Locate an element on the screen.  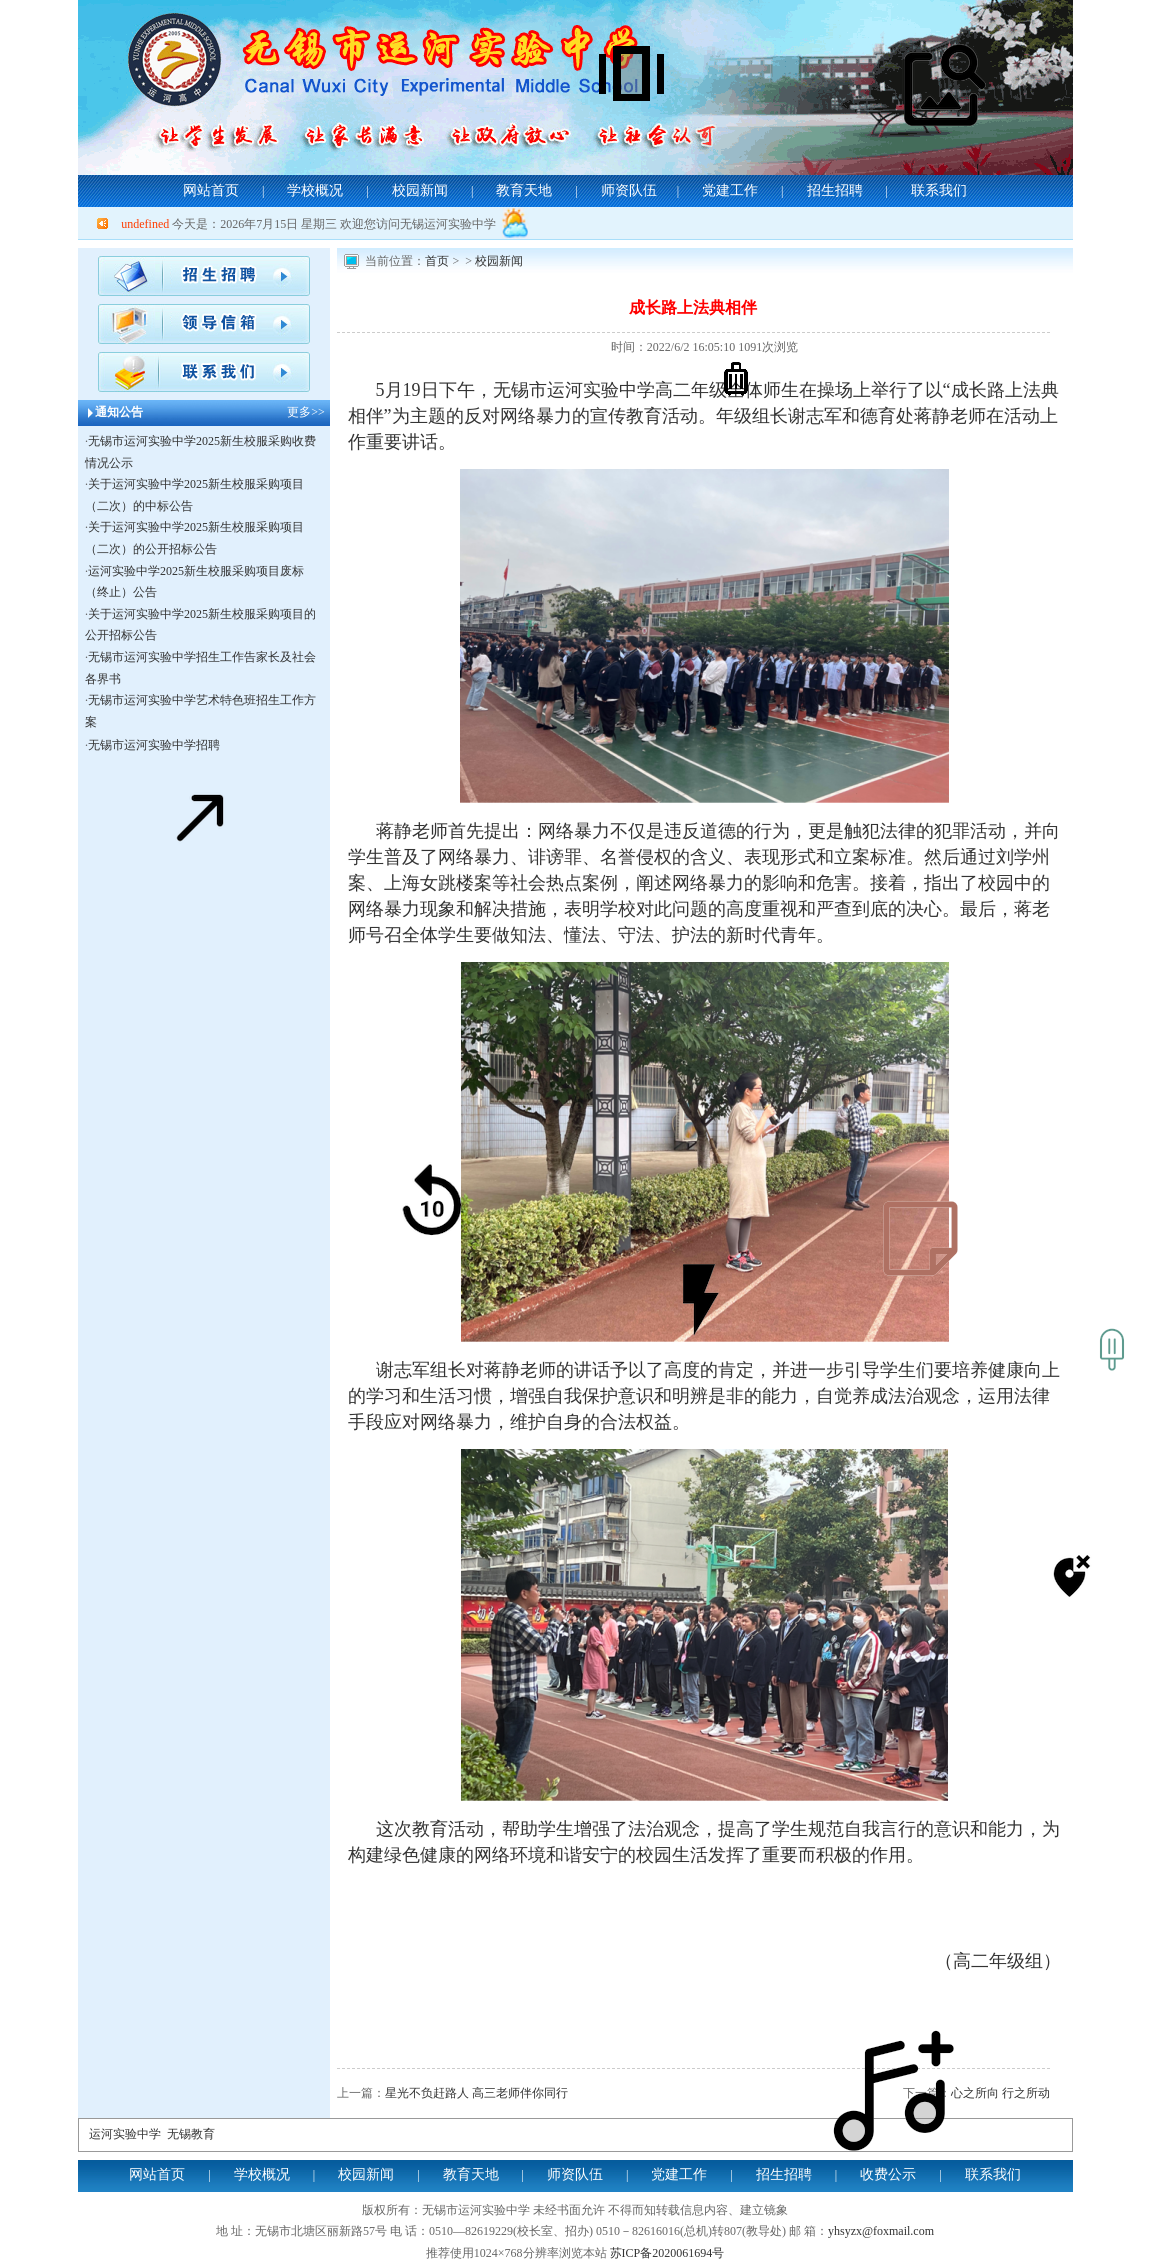
remove a saved location pin is located at coordinates (1069, 1575).